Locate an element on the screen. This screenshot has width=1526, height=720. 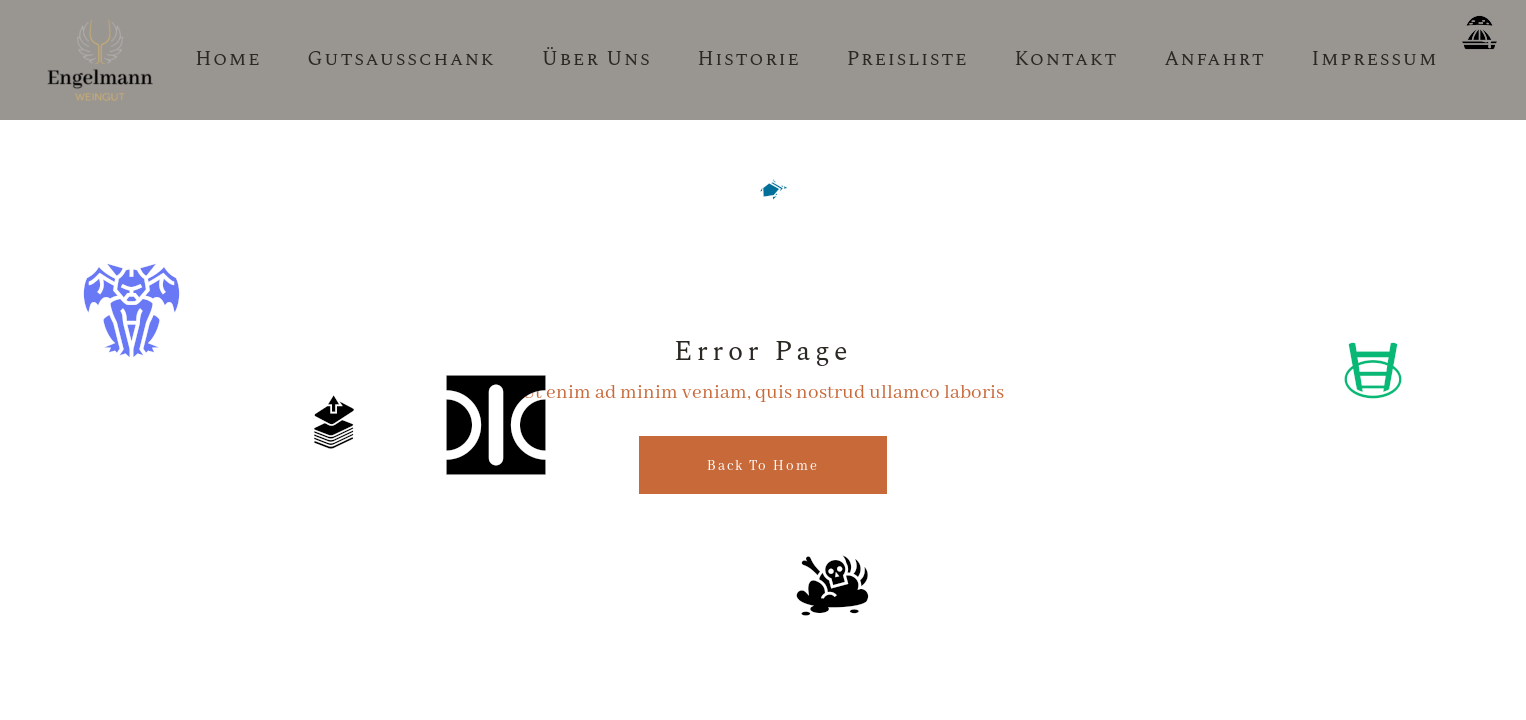
access kitchen or cooking tools is located at coordinates (1479, 32).